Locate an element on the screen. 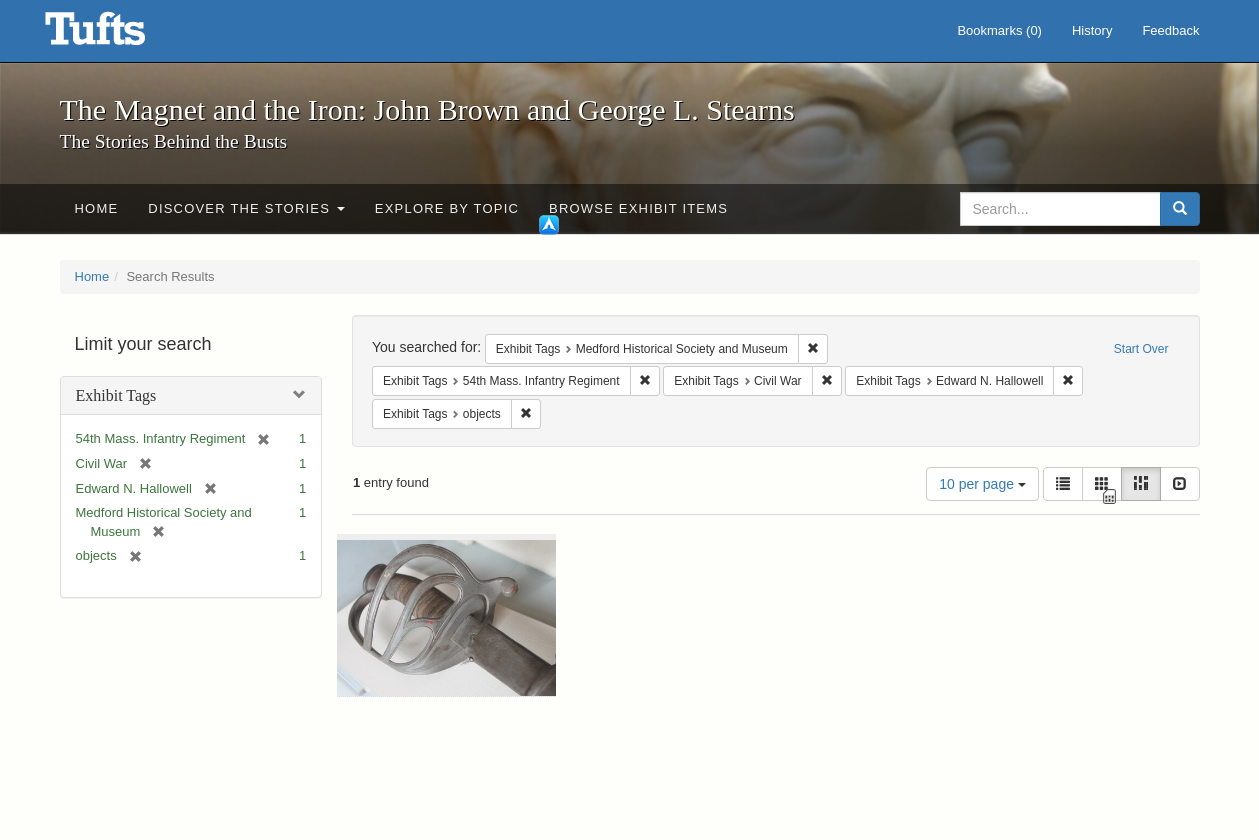  view SIM card information is located at coordinates (1109, 496).